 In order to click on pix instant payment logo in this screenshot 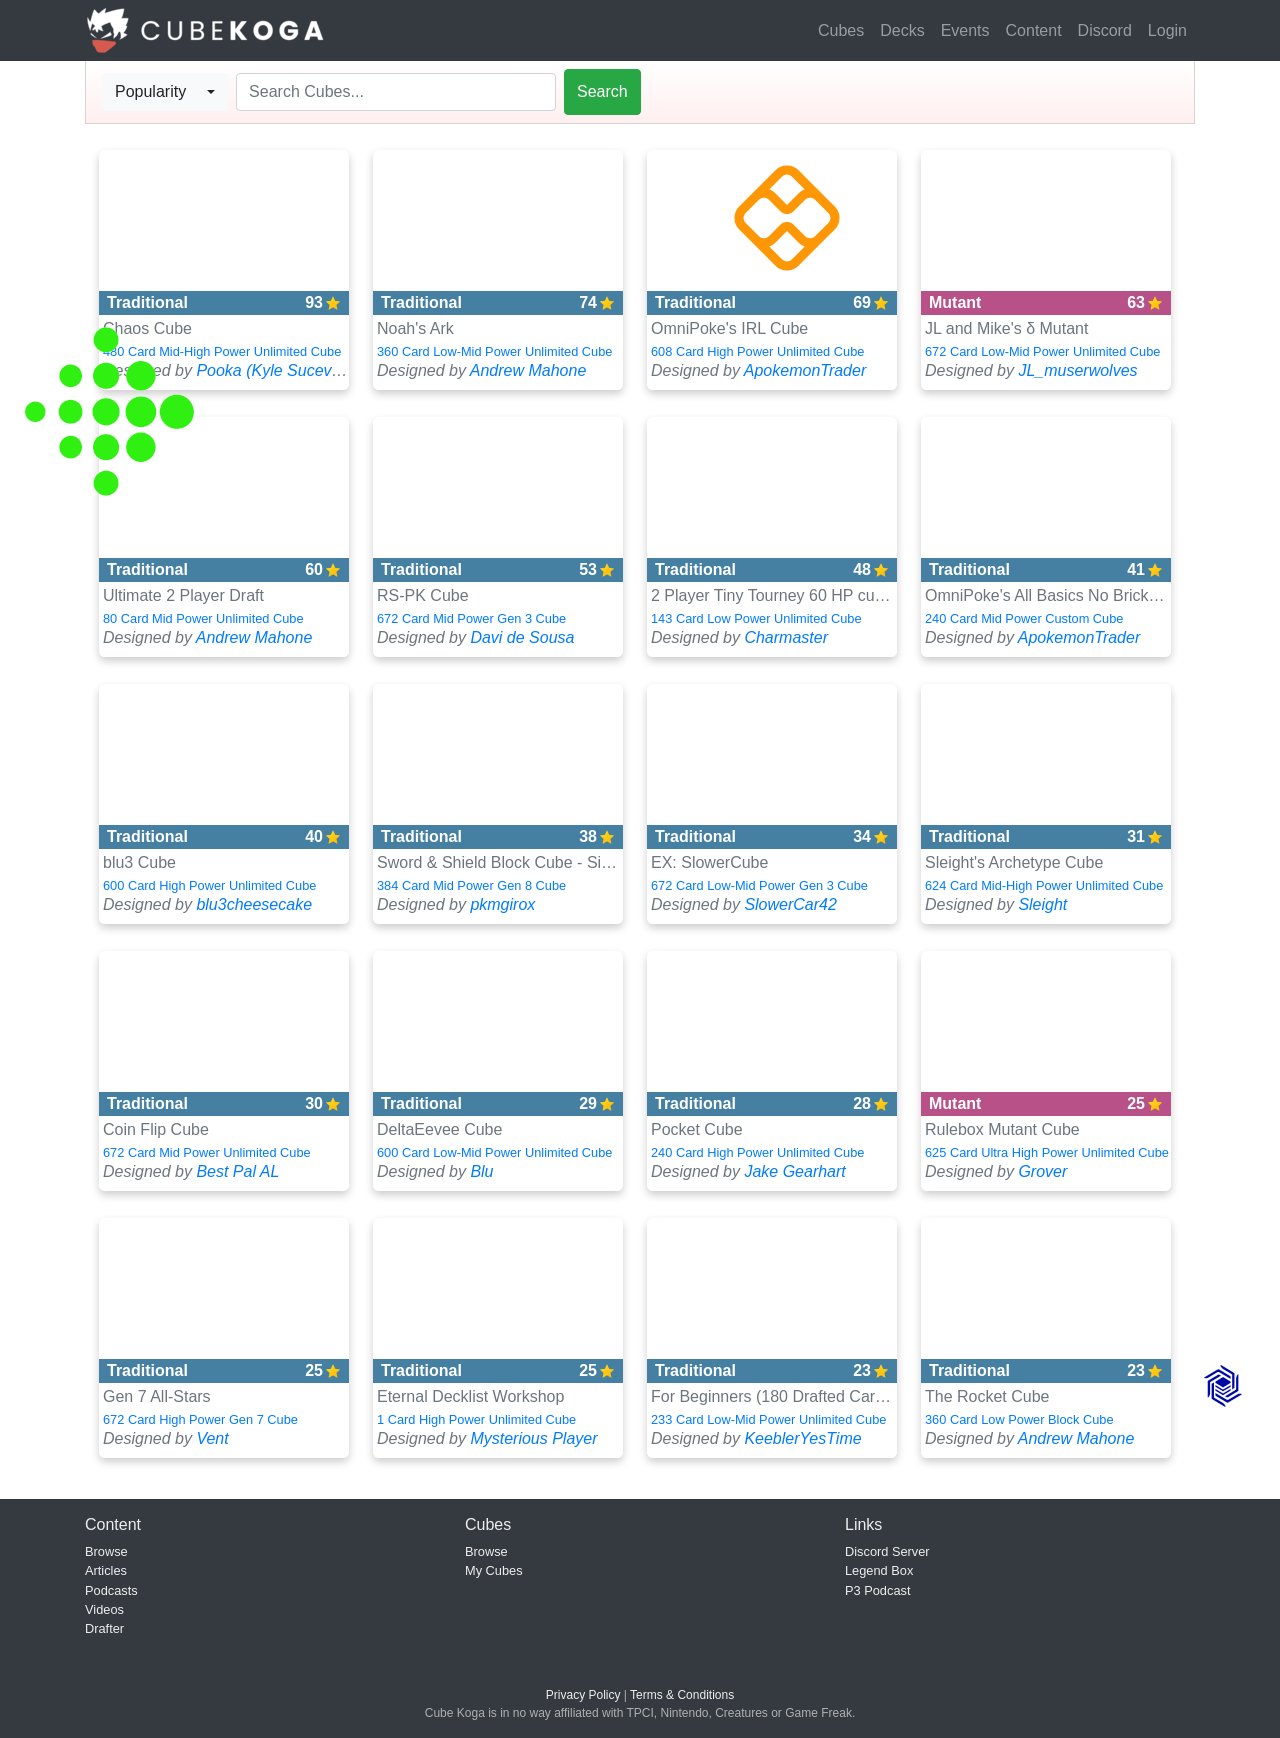, I will do `click(787, 218)`.